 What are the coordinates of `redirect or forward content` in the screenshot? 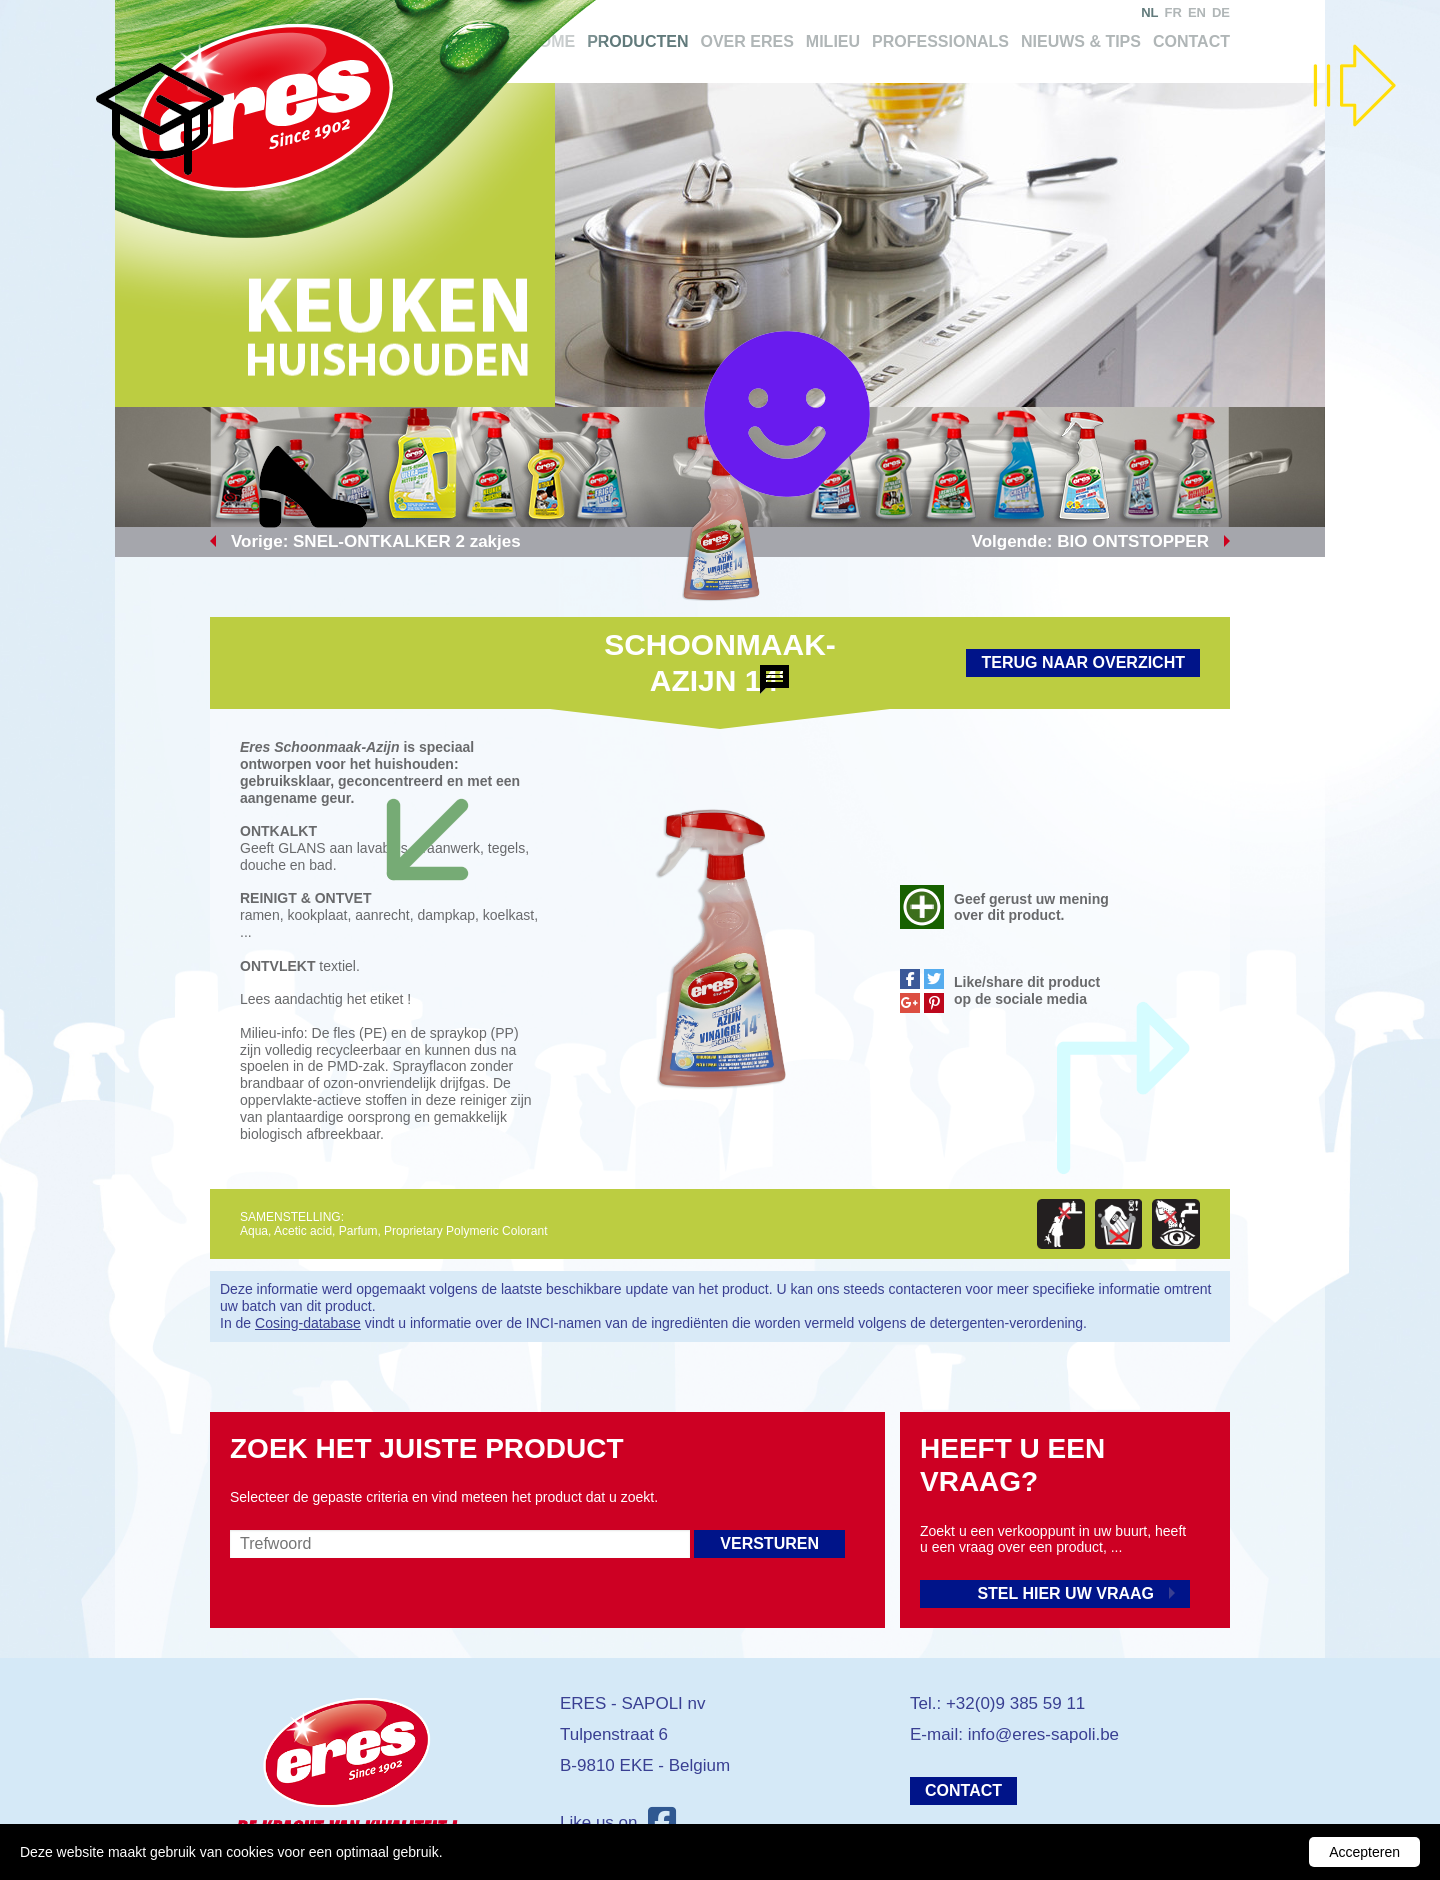 It's located at (1110, 1088).